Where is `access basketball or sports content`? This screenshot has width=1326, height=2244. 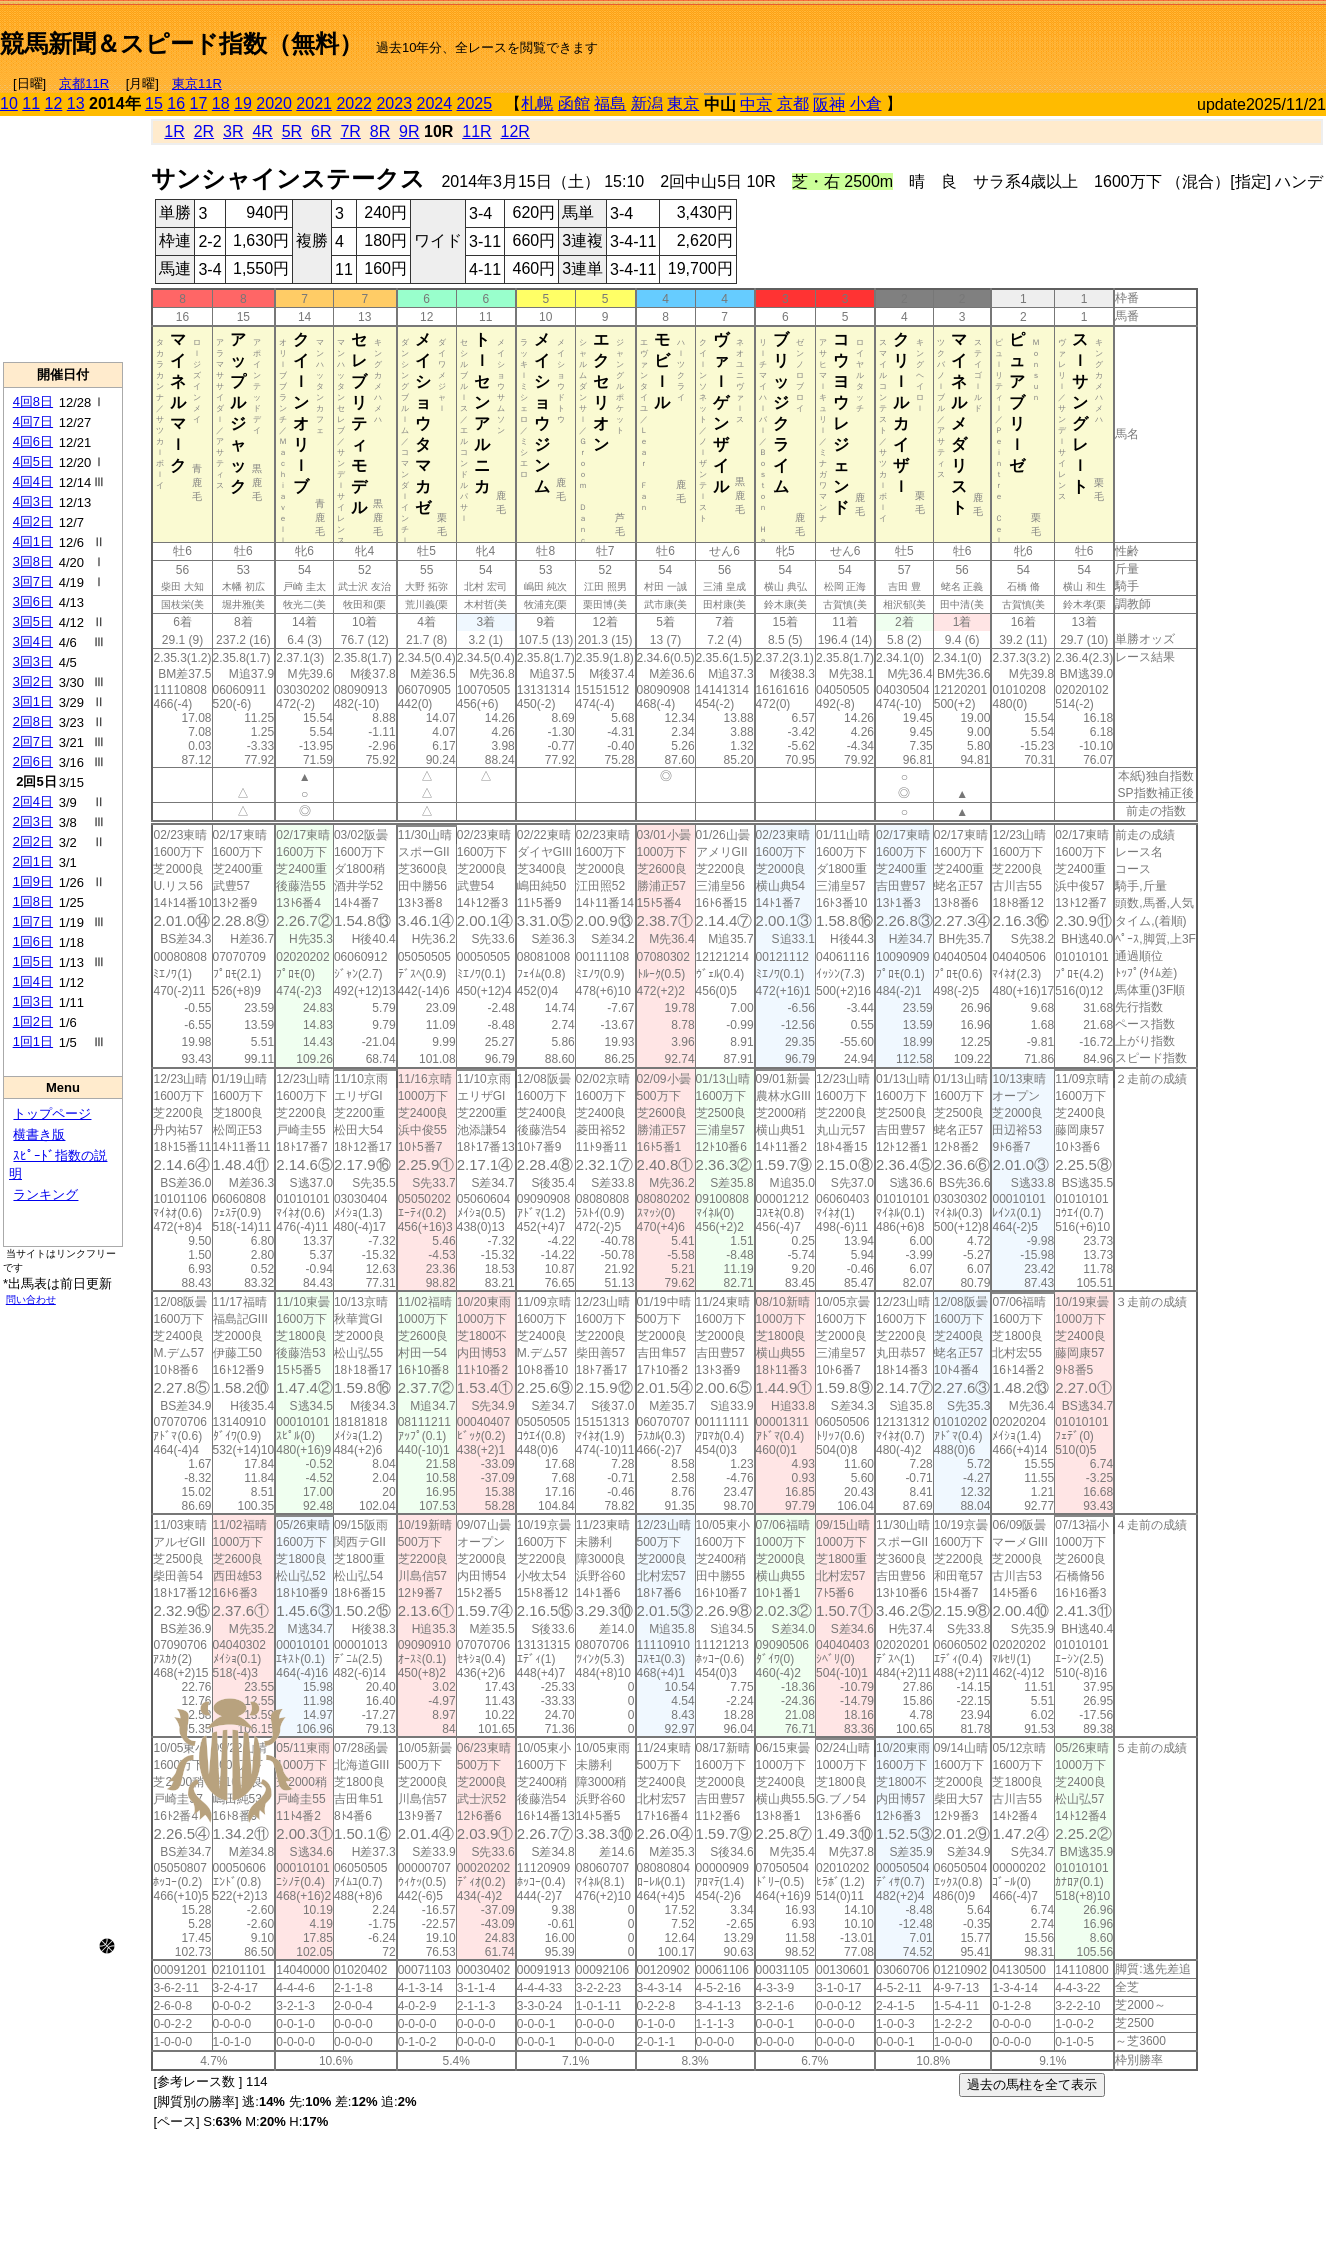 access basketball or sports content is located at coordinates (107, 1946).